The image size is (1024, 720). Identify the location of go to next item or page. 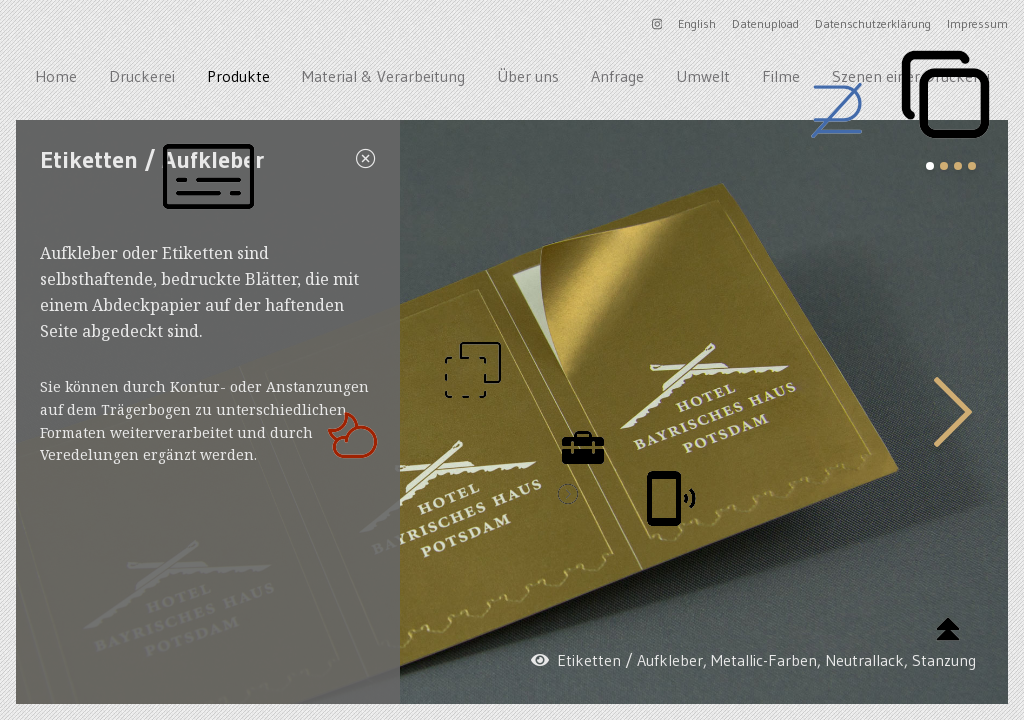
(568, 494).